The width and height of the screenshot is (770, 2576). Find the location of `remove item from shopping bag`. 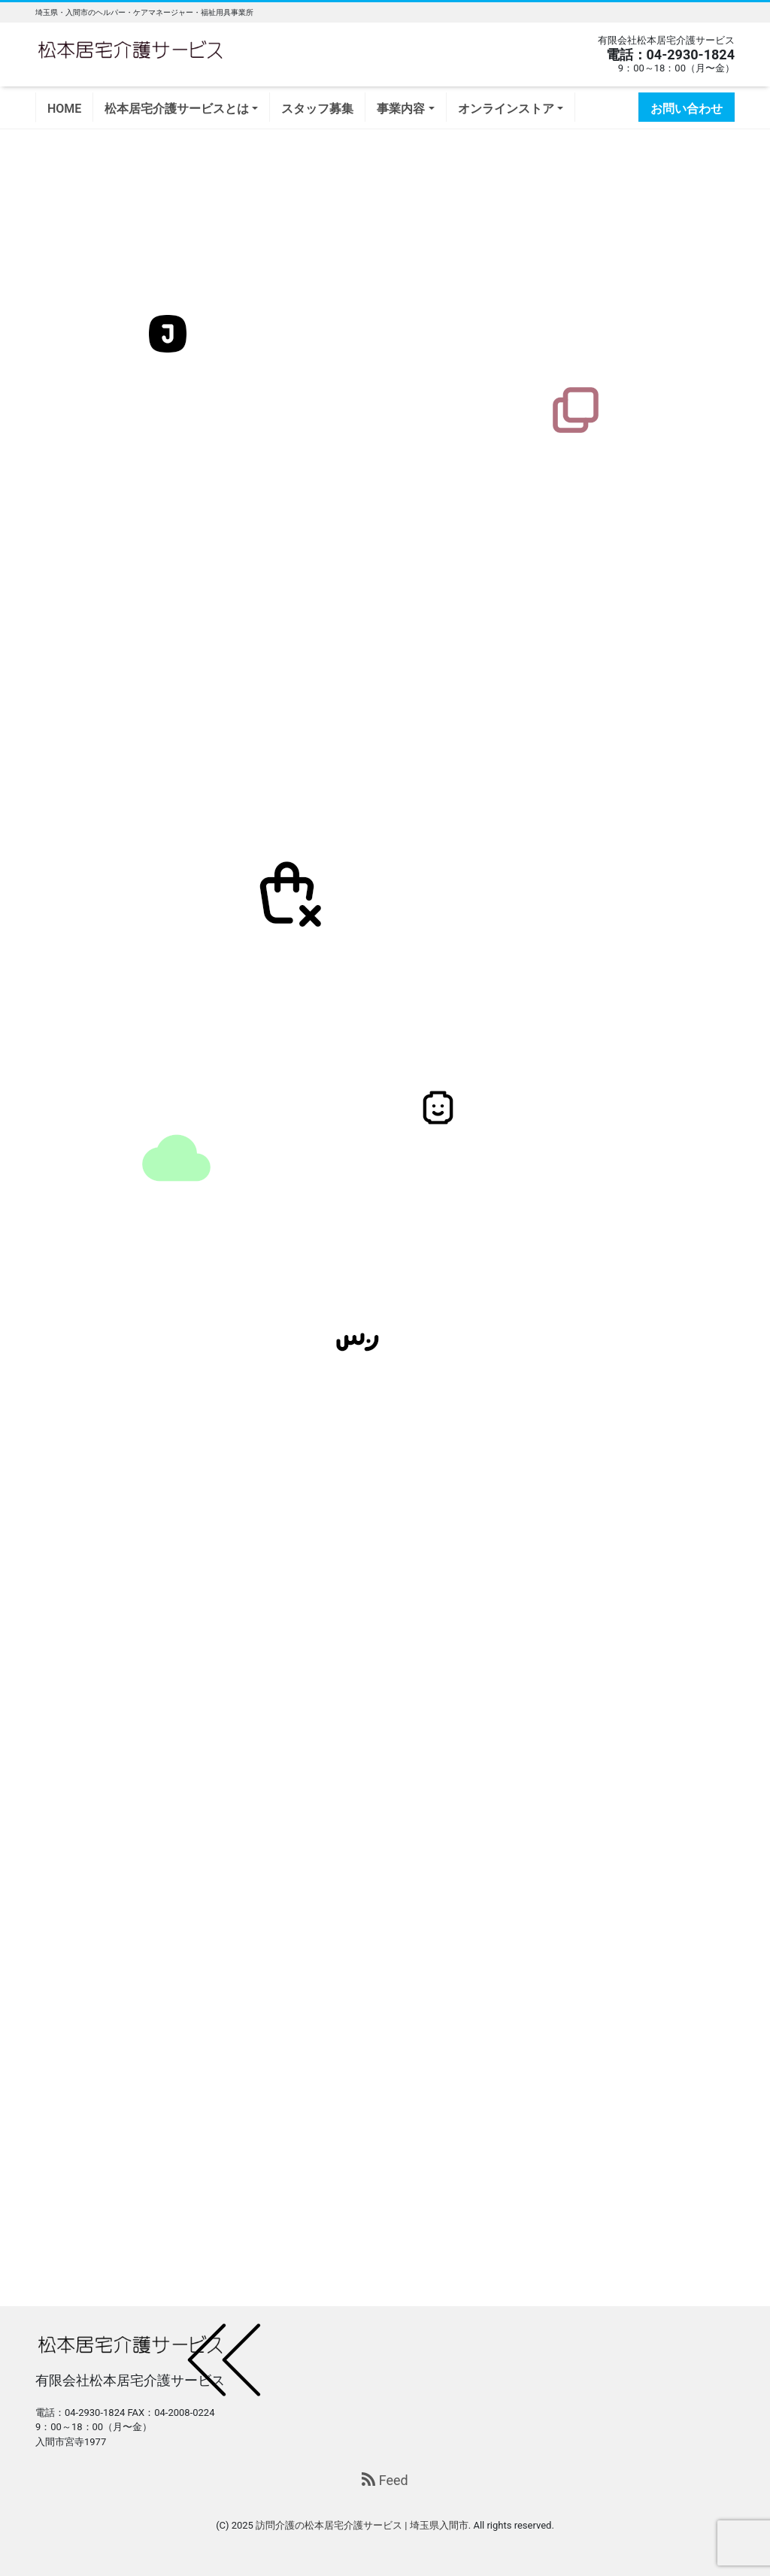

remove item from shopping bag is located at coordinates (286, 892).